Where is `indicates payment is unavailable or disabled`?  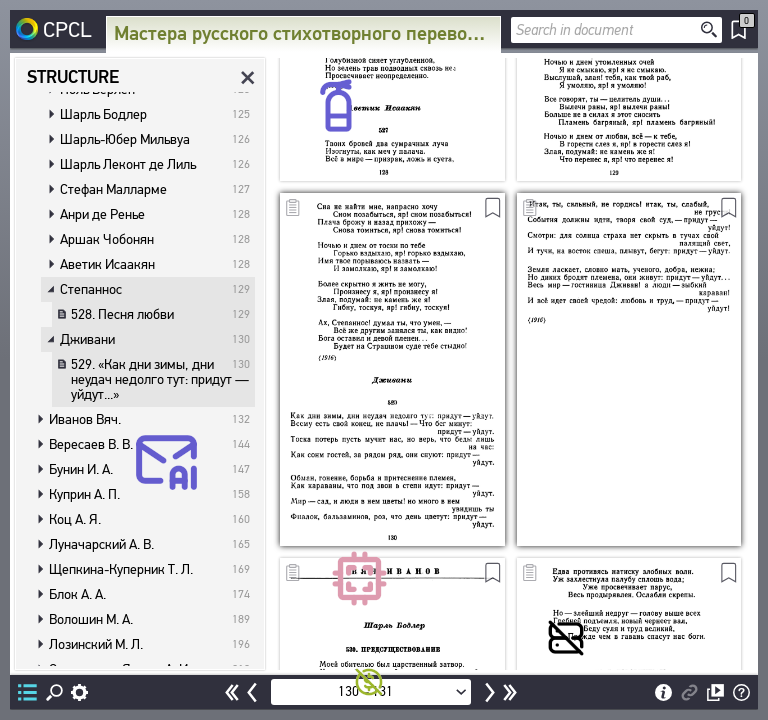 indicates payment is unavailable or disabled is located at coordinates (369, 682).